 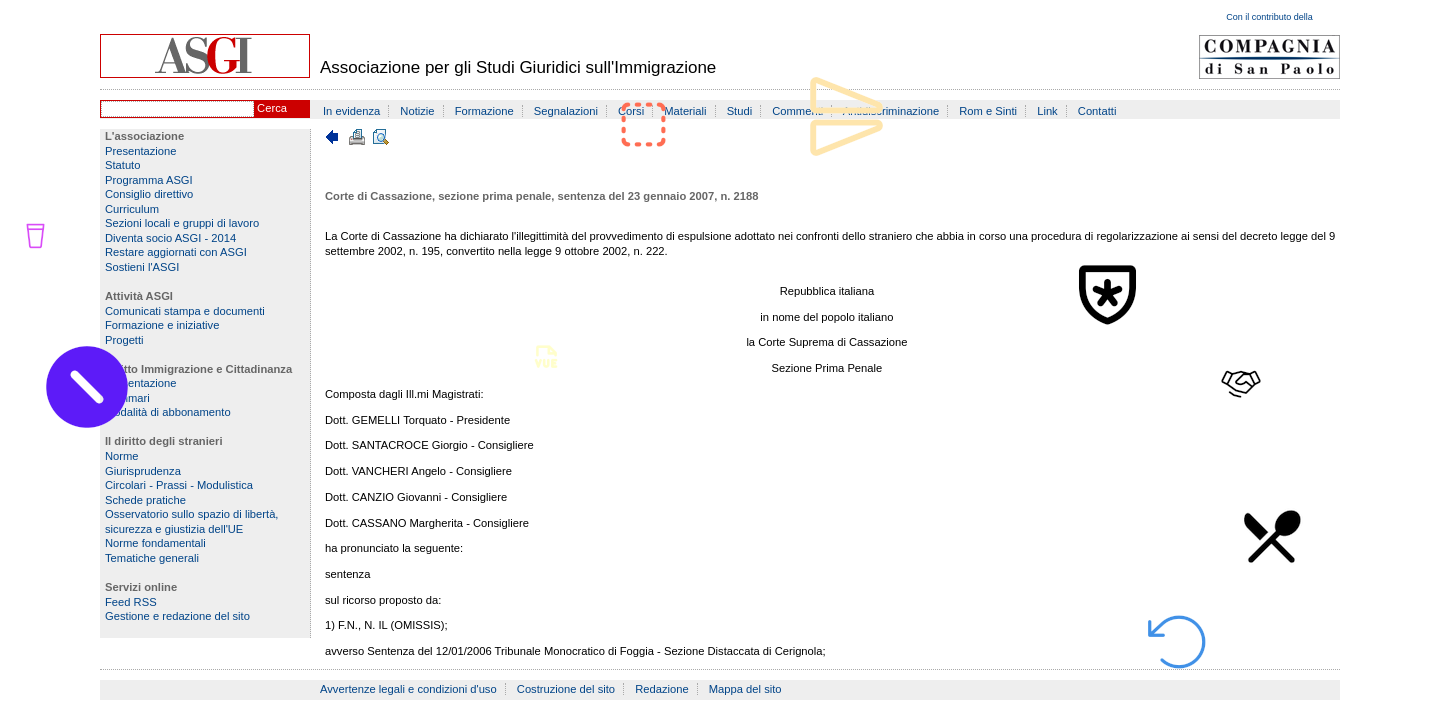 What do you see at coordinates (1107, 291) in the screenshot?
I see `indicates premium or enhanced security status` at bounding box center [1107, 291].